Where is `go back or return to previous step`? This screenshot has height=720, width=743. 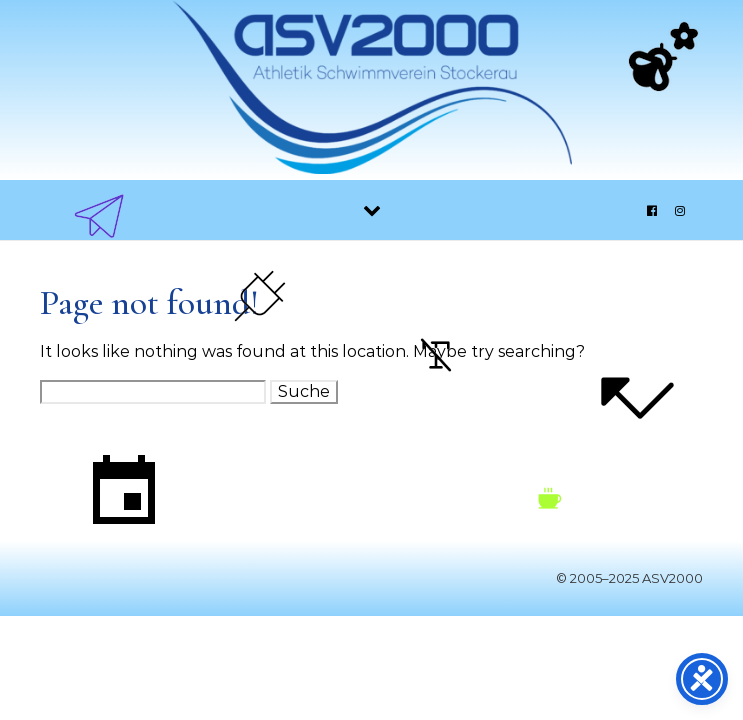
go back or return to previous step is located at coordinates (637, 395).